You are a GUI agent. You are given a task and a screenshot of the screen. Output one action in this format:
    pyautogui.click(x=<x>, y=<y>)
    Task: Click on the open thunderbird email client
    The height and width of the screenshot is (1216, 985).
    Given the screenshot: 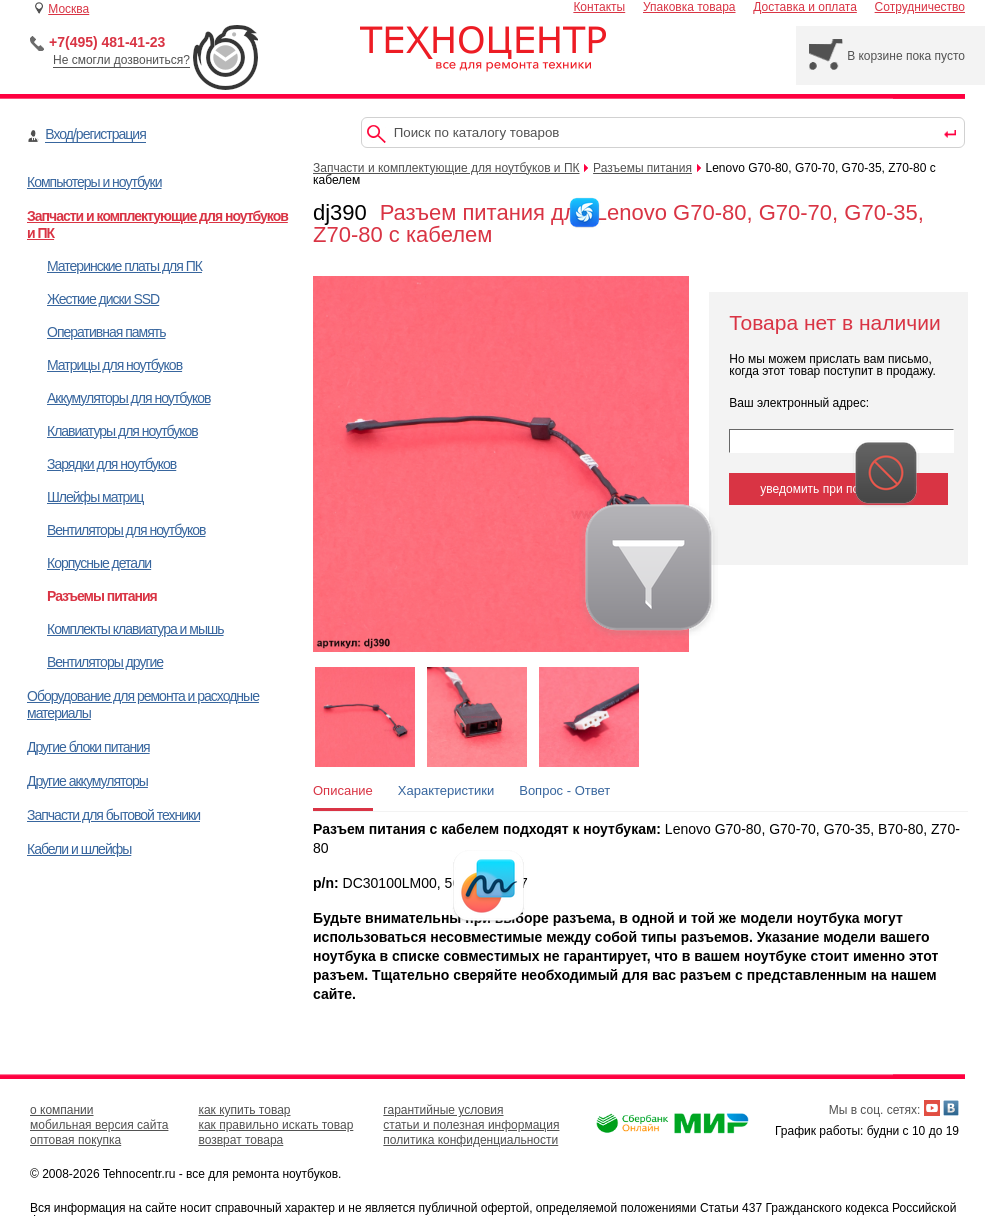 What is the action you would take?
    pyautogui.click(x=225, y=57)
    